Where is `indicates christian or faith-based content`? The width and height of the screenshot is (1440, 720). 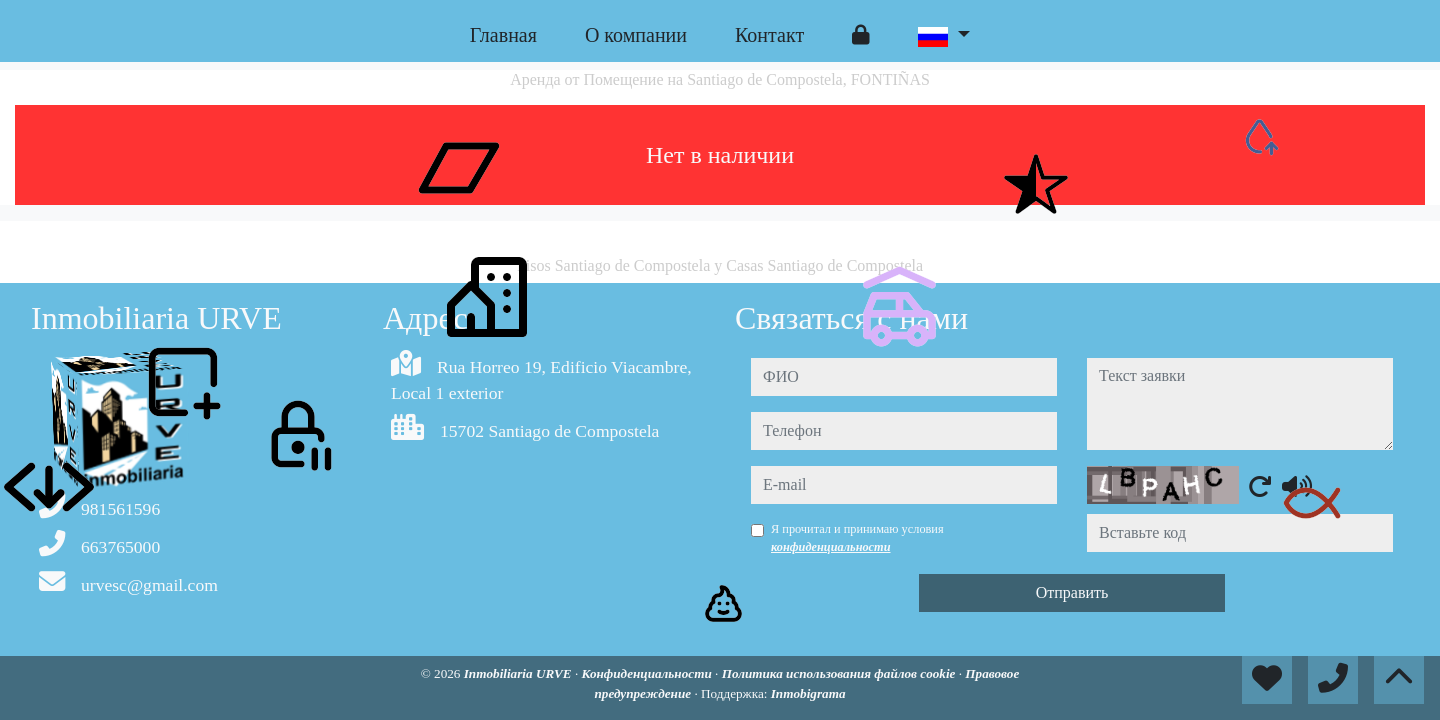 indicates christian or faith-based content is located at coordinates (1312, 503).